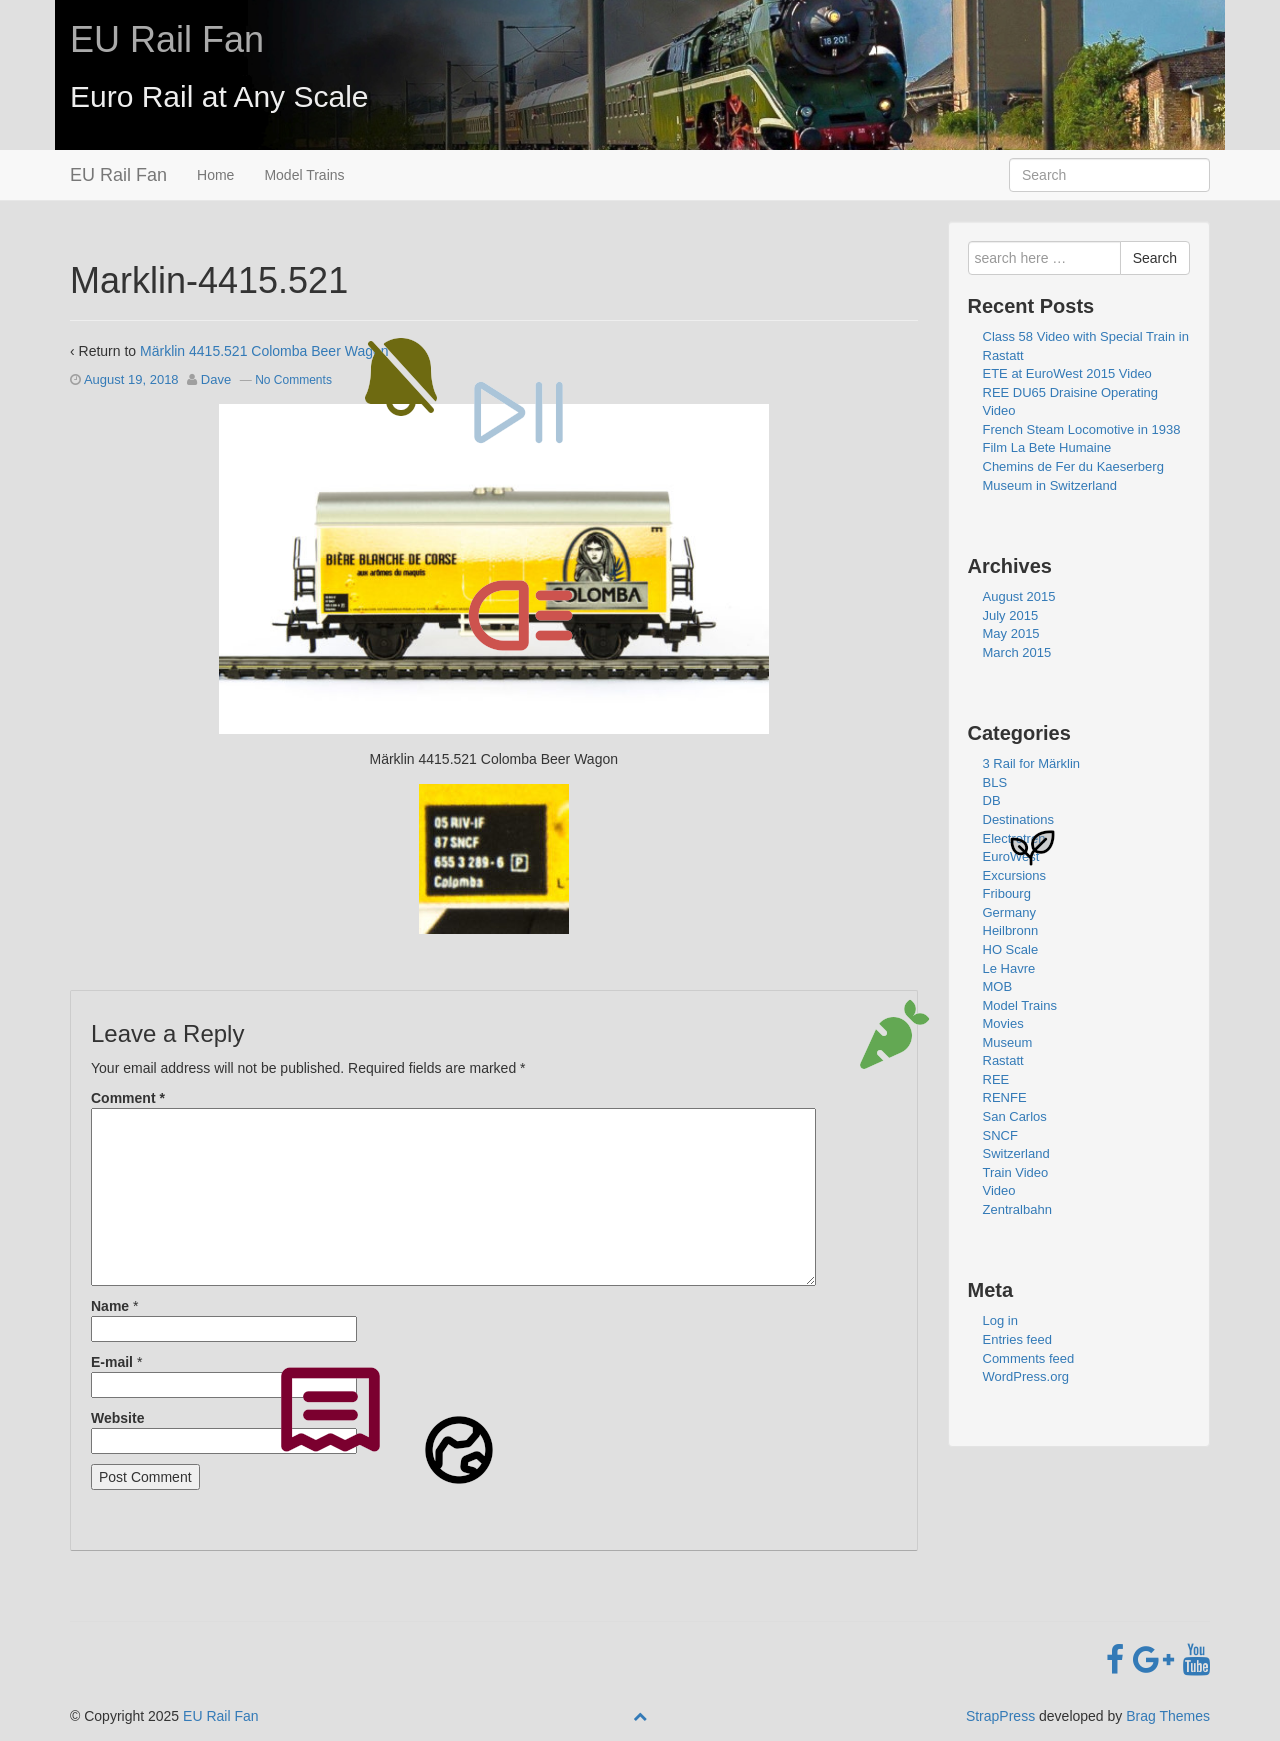 This screenshot has width=1280, height=1741. What do you see at coordinates (1032, 846) in the screenshot?
I see `view plant care or gardening features` at bounding box center [1032, 846].